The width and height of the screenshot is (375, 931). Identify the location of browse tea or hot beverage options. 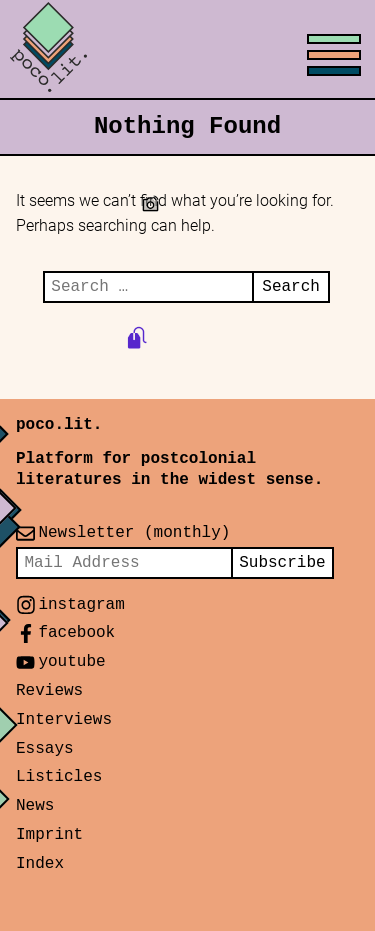
(136, 338).